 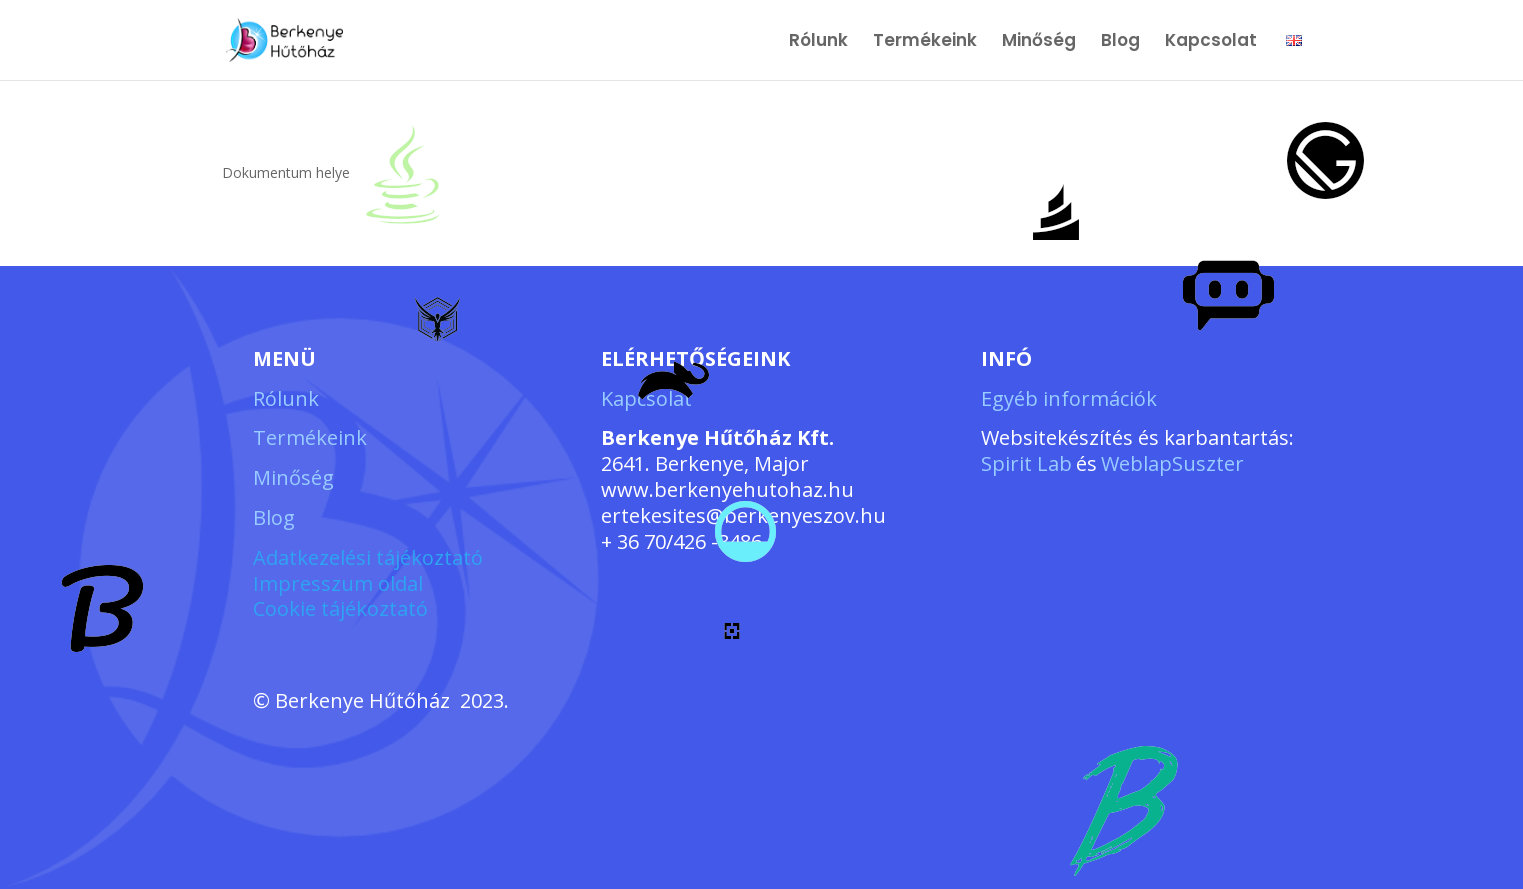 I want to click on open the Poe AI chat app, so click(x=1228, y=295).